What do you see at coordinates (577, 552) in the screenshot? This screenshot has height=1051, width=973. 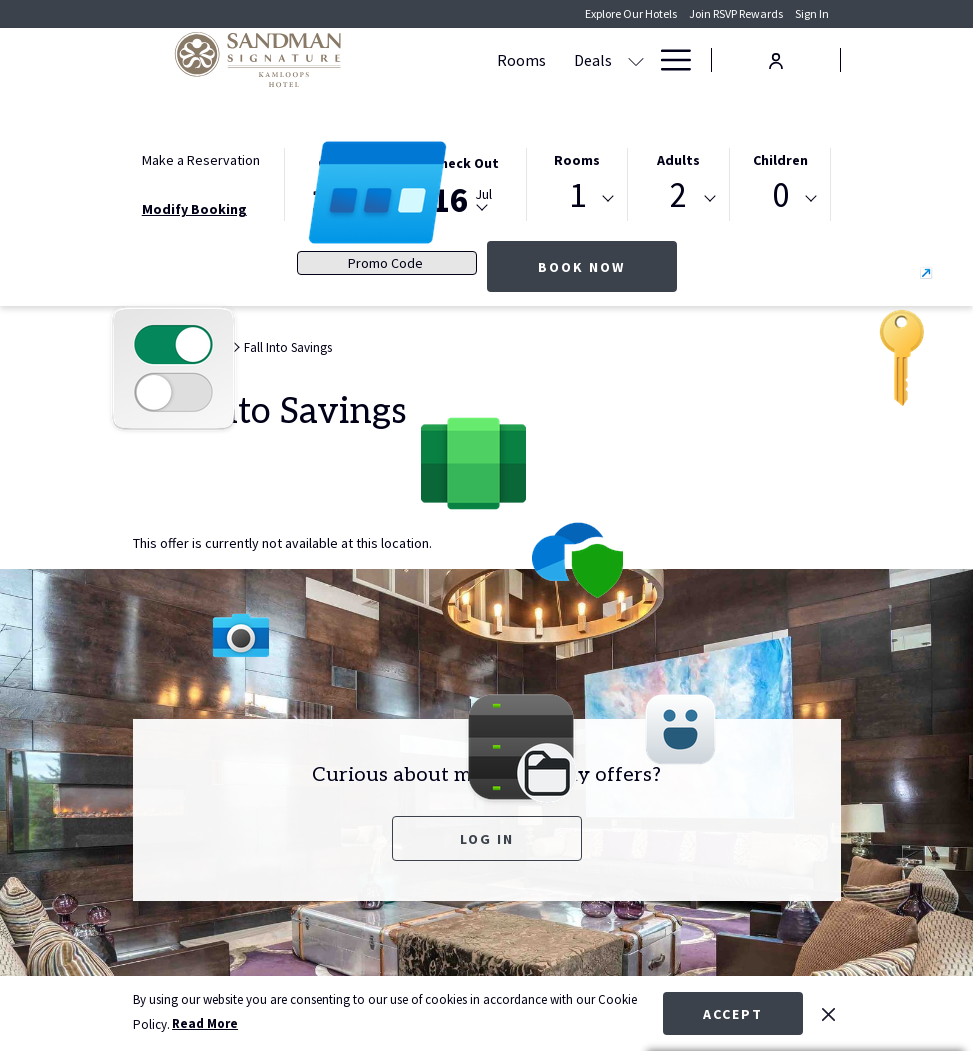 I see `OneDrive file protected by cloud security` at bounding box center [577, 552].